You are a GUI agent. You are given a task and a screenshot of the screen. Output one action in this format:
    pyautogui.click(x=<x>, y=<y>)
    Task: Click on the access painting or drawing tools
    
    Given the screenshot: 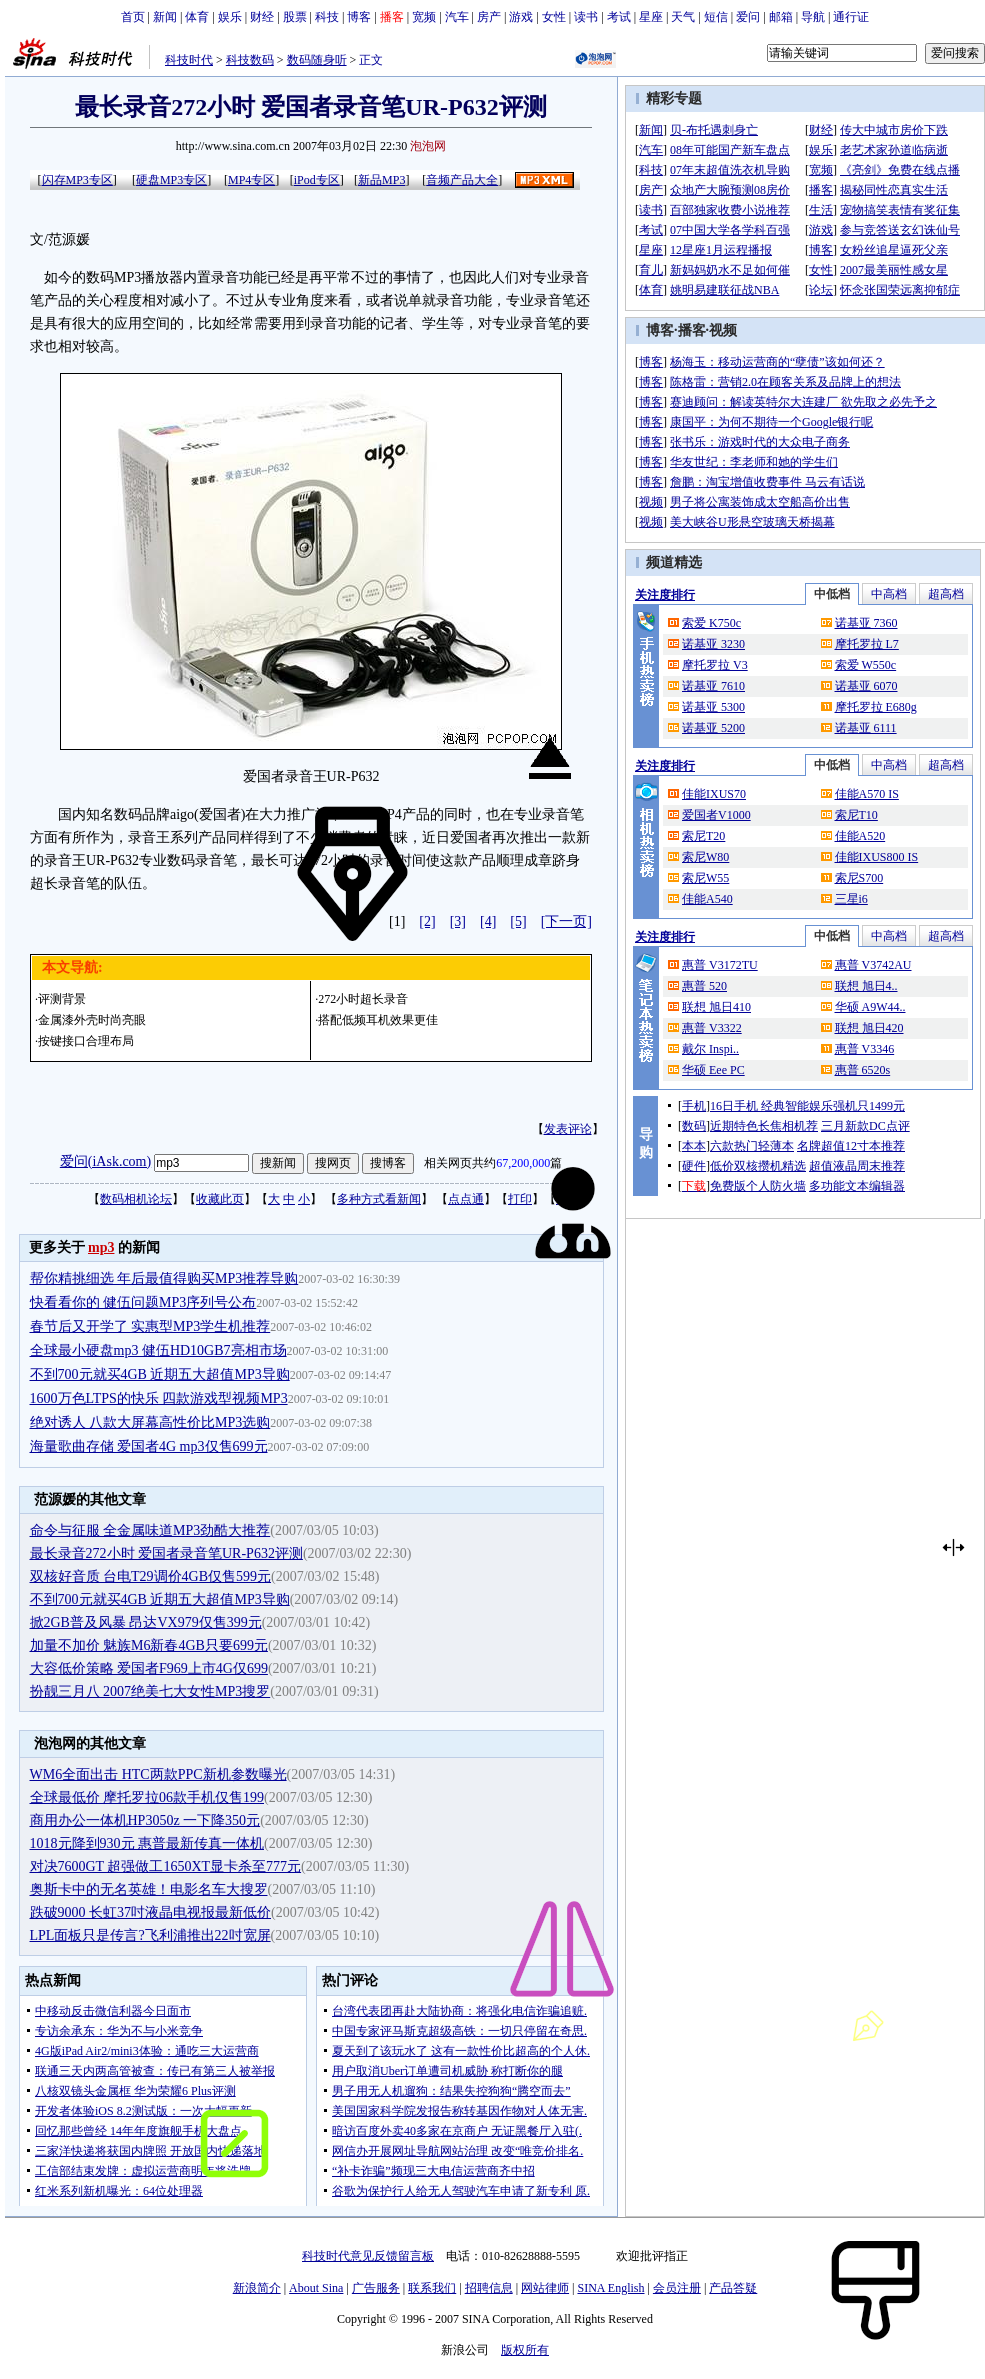 What is the action you would take?
    pyautogui.click(x=875, y=2288)
    